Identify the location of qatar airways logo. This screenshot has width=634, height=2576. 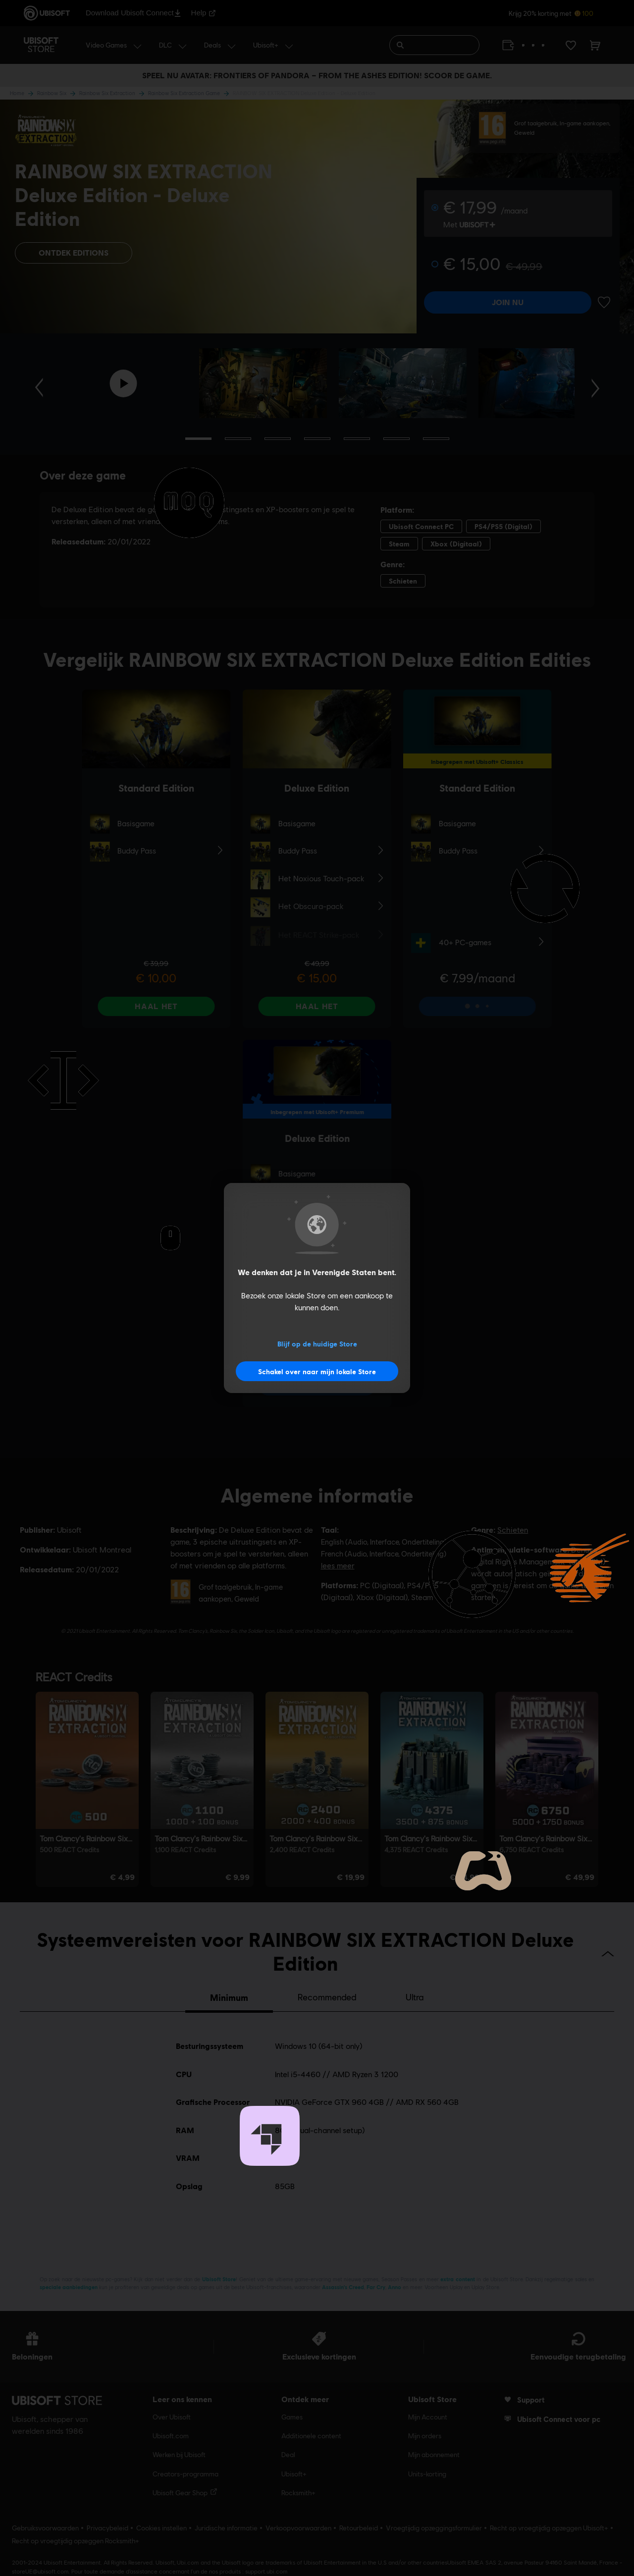
(589, 1568).